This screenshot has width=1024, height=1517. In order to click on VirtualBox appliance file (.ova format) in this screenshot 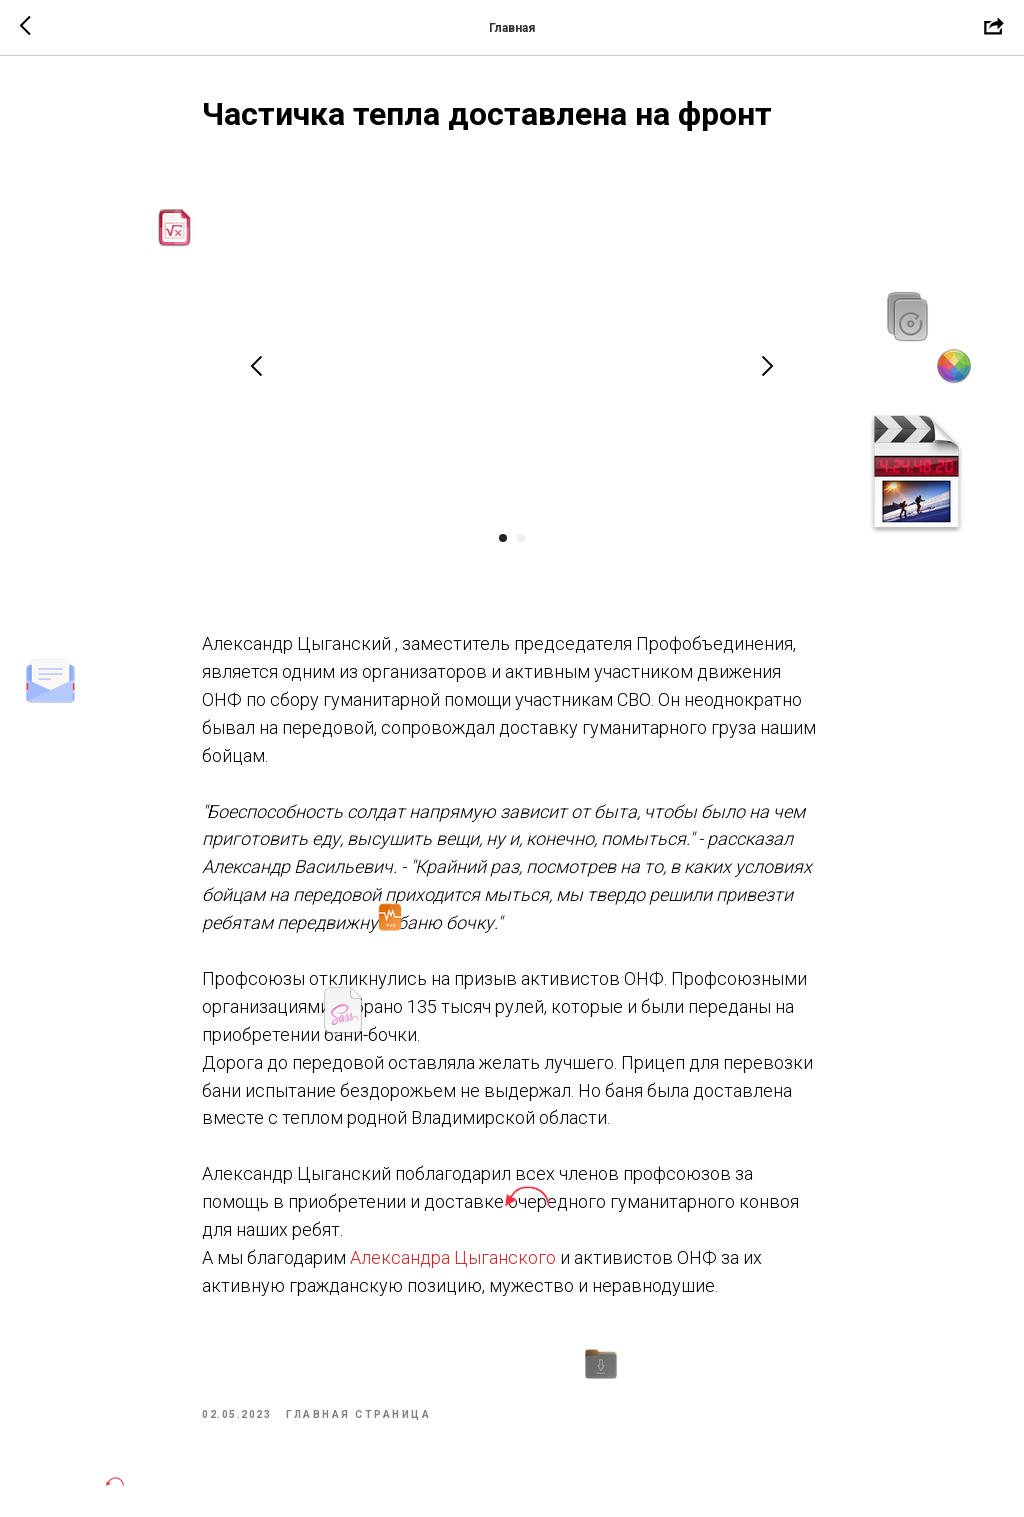, I will do `click(390, 917)`.